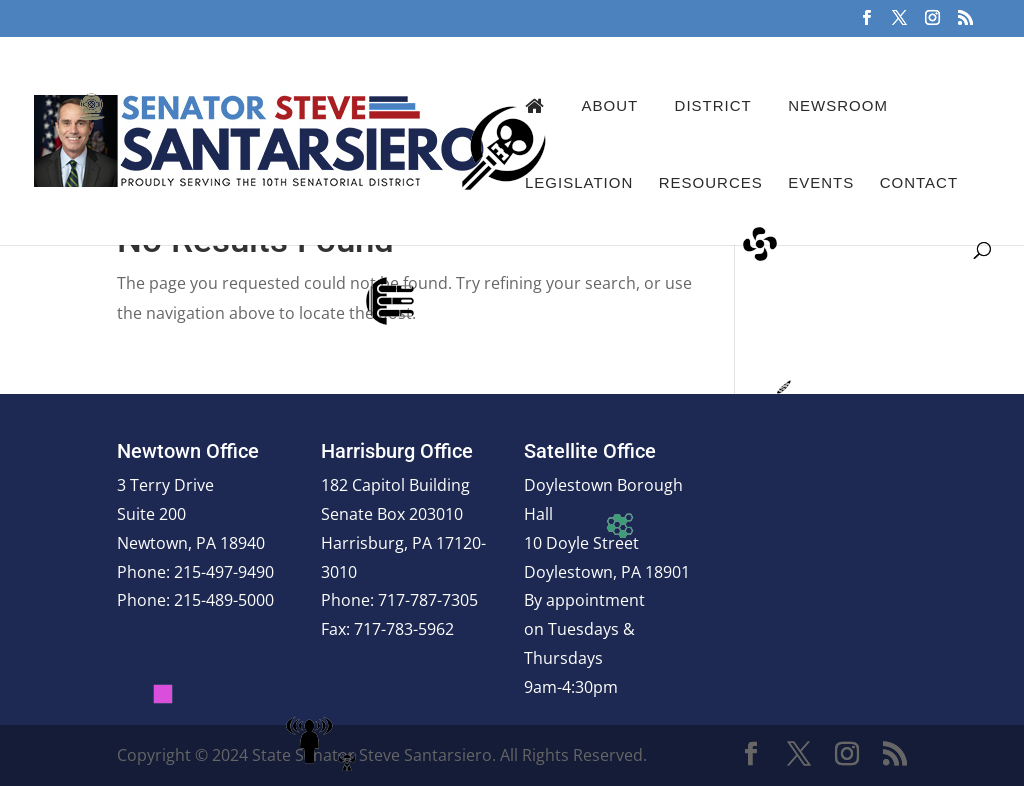 The image size is (1024, 786). What do you see at coordinates (784, 387) in the screenshot?
I see `bread or bakery item in a game inventory` at bounding box center [784, 387].